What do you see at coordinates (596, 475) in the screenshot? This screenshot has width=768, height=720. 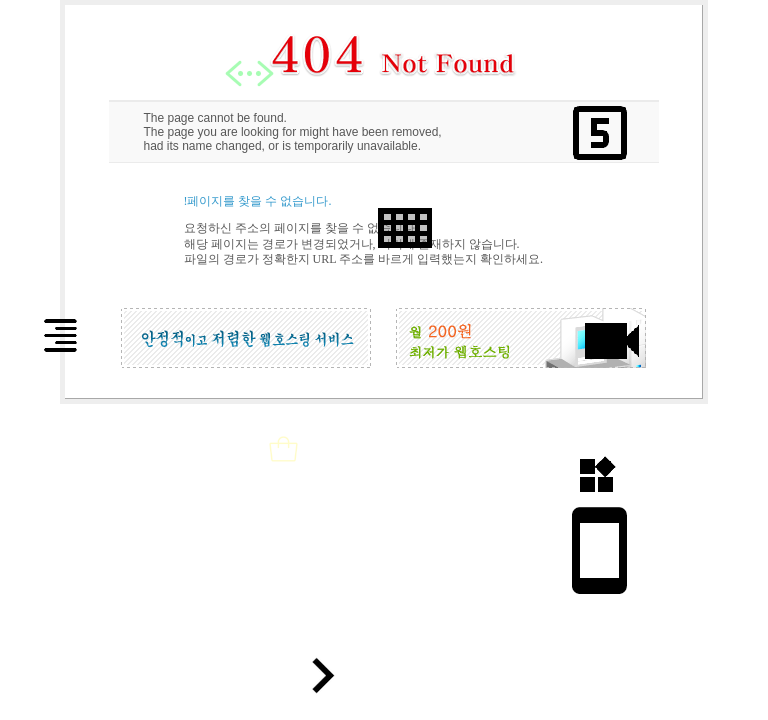 I see `access home screen widgets` at bounding box center [596, 475].